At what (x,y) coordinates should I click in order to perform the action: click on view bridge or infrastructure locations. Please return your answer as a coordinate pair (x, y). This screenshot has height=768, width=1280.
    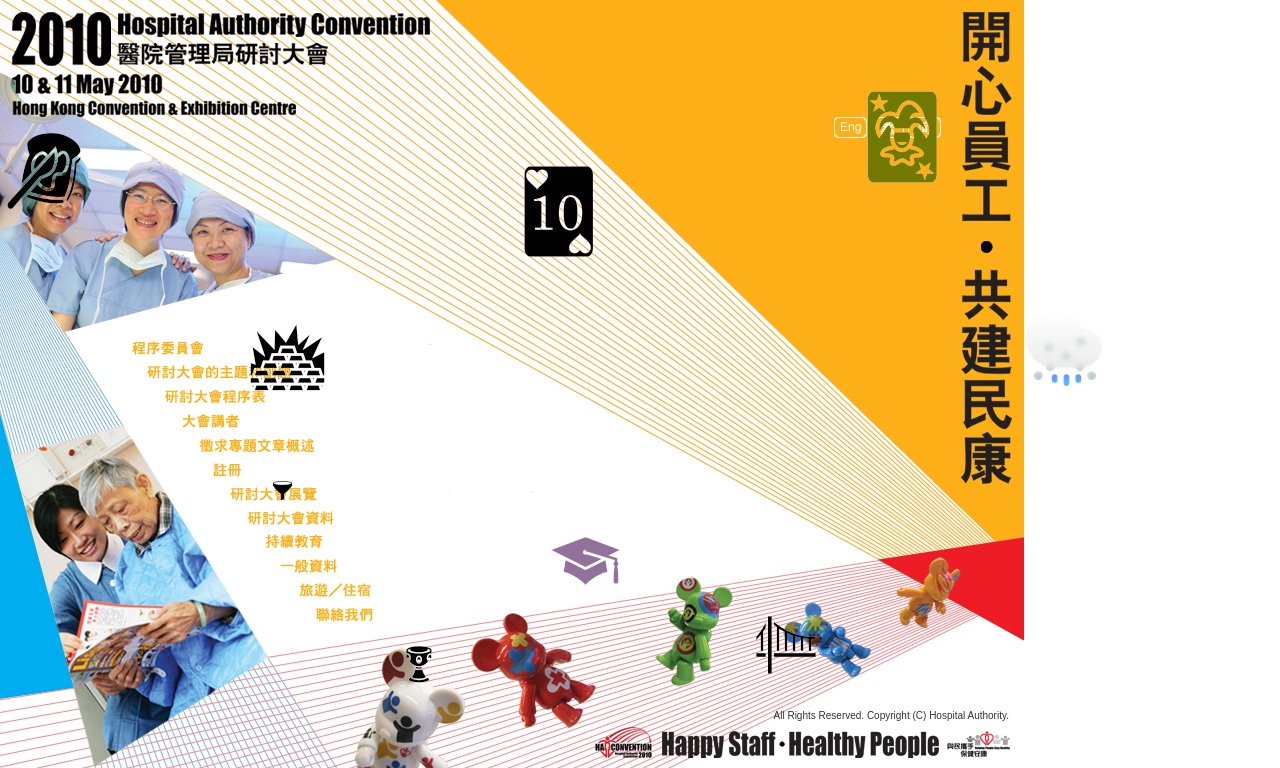
    Looking at the image, I should click on (786, 644).